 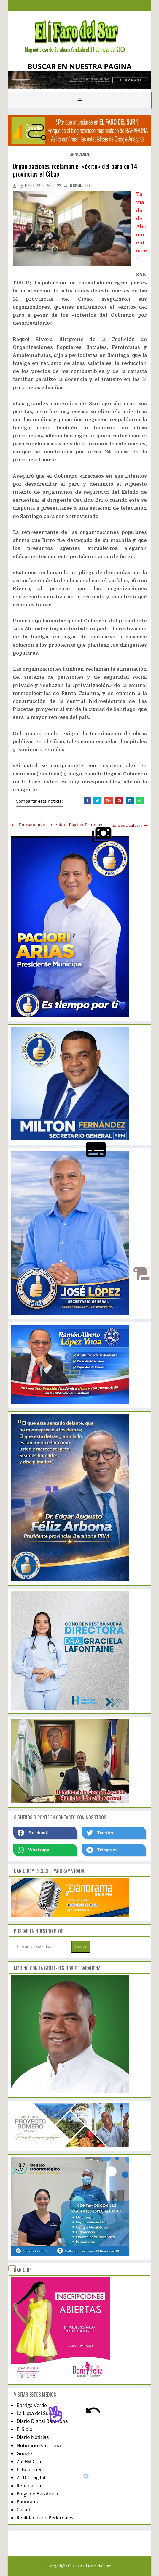 I want to click on undo the last action, so click(x=93, y=2410).